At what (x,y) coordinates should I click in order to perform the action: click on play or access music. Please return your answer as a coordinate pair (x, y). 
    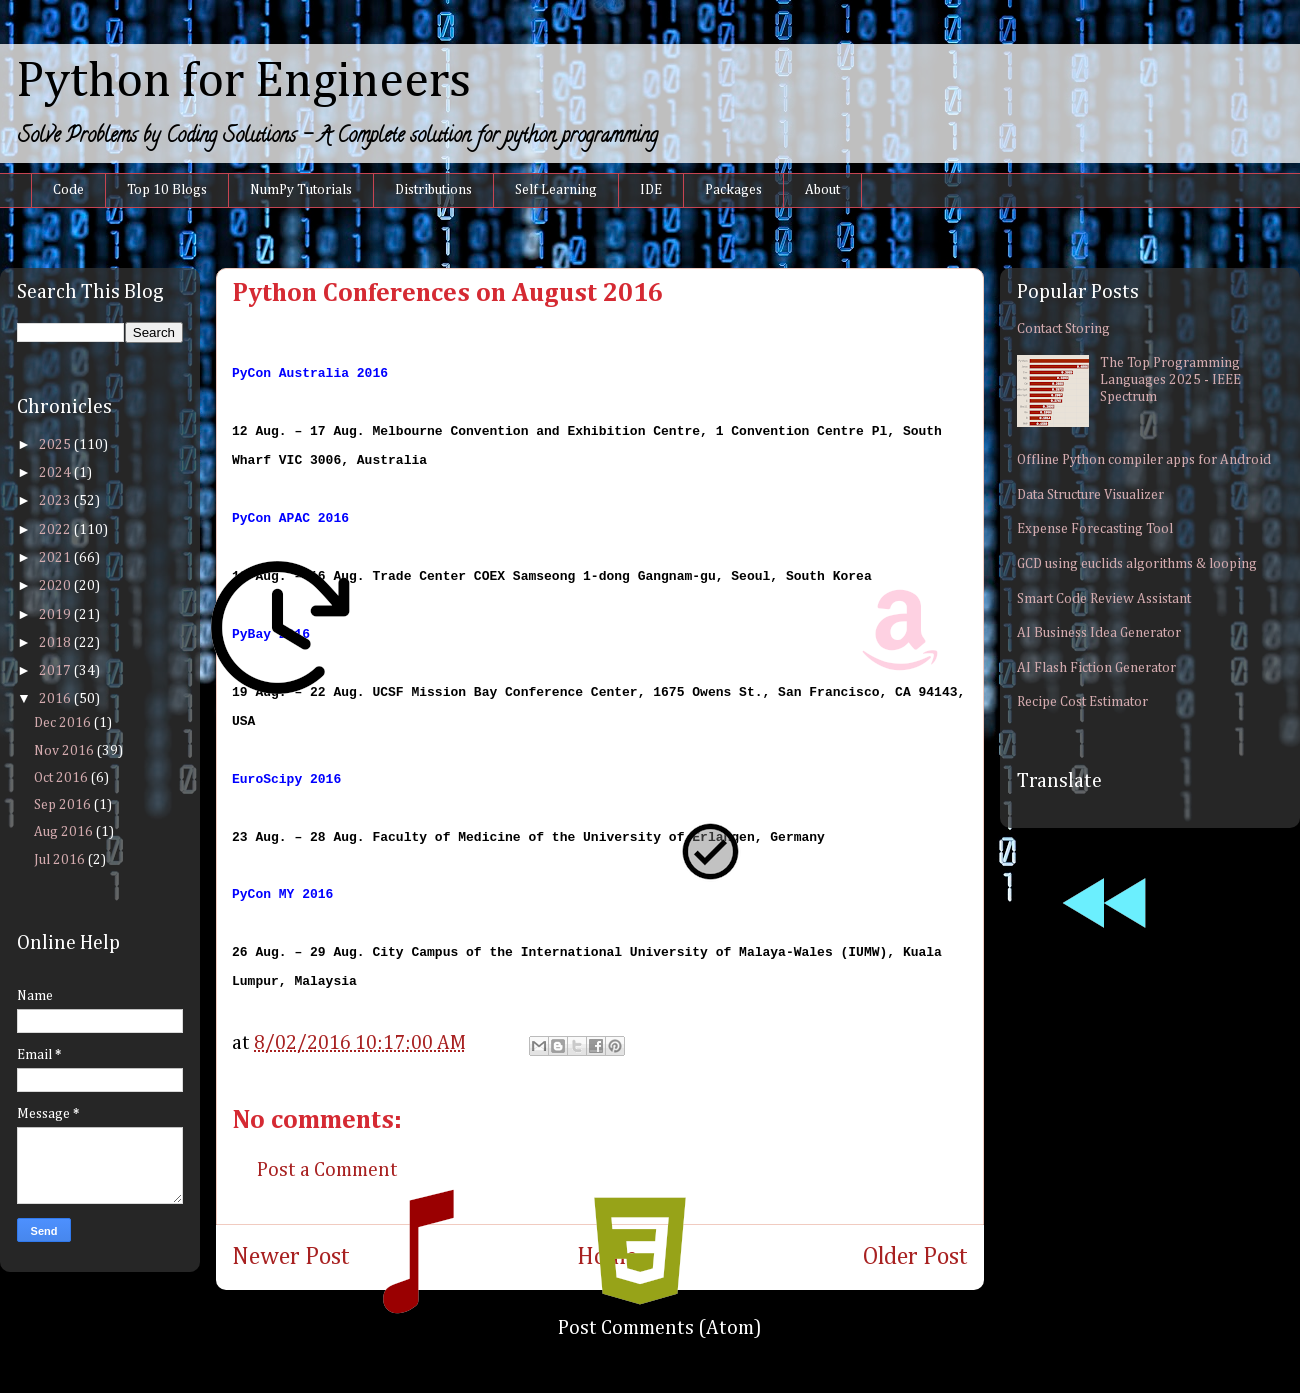
    Looking at the image, I should click on (418, 1251).